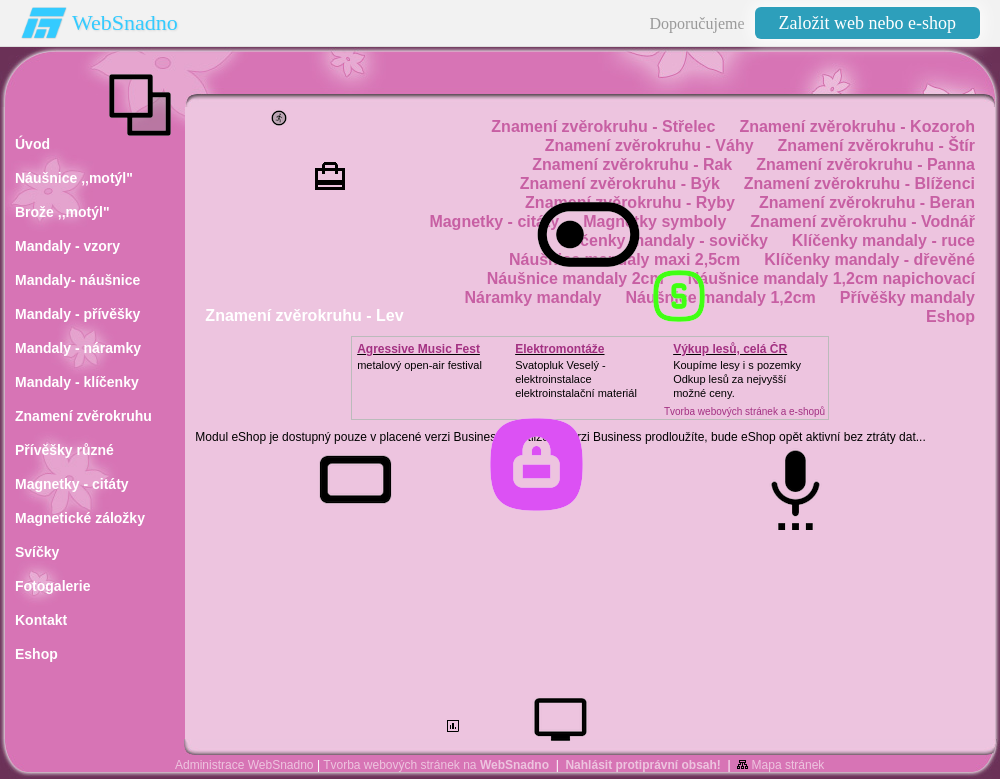  What do you see at coordinates (453, 726) in the screenshot?
I see `insert a chart or graph into a document` at bounding box center [453, 726].